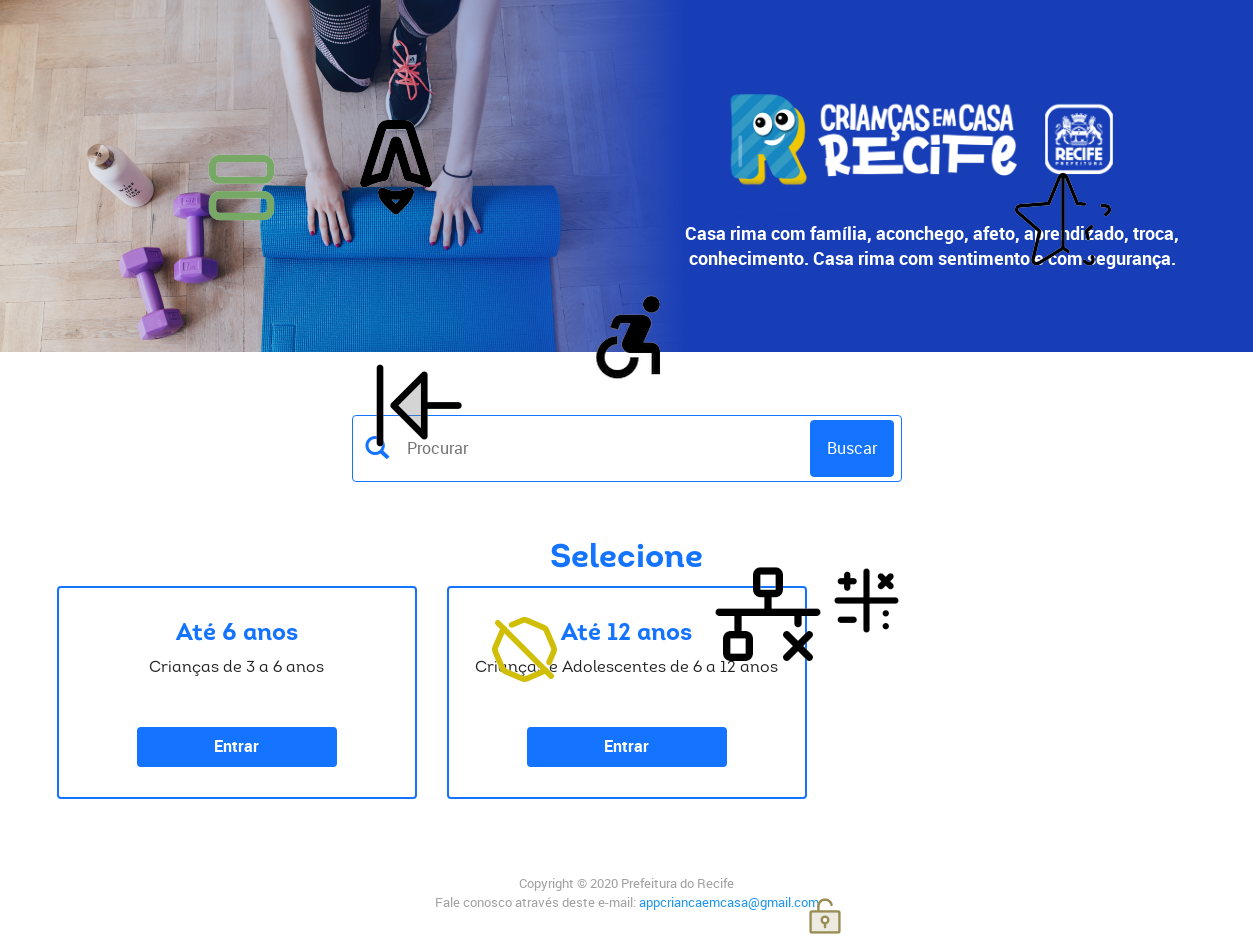 The width and height of the screenshot is (1253, 949). Describe the element at coordinates (626, 336) in the screenshot. I see `indicates wheelchair accessibility available` at that location.